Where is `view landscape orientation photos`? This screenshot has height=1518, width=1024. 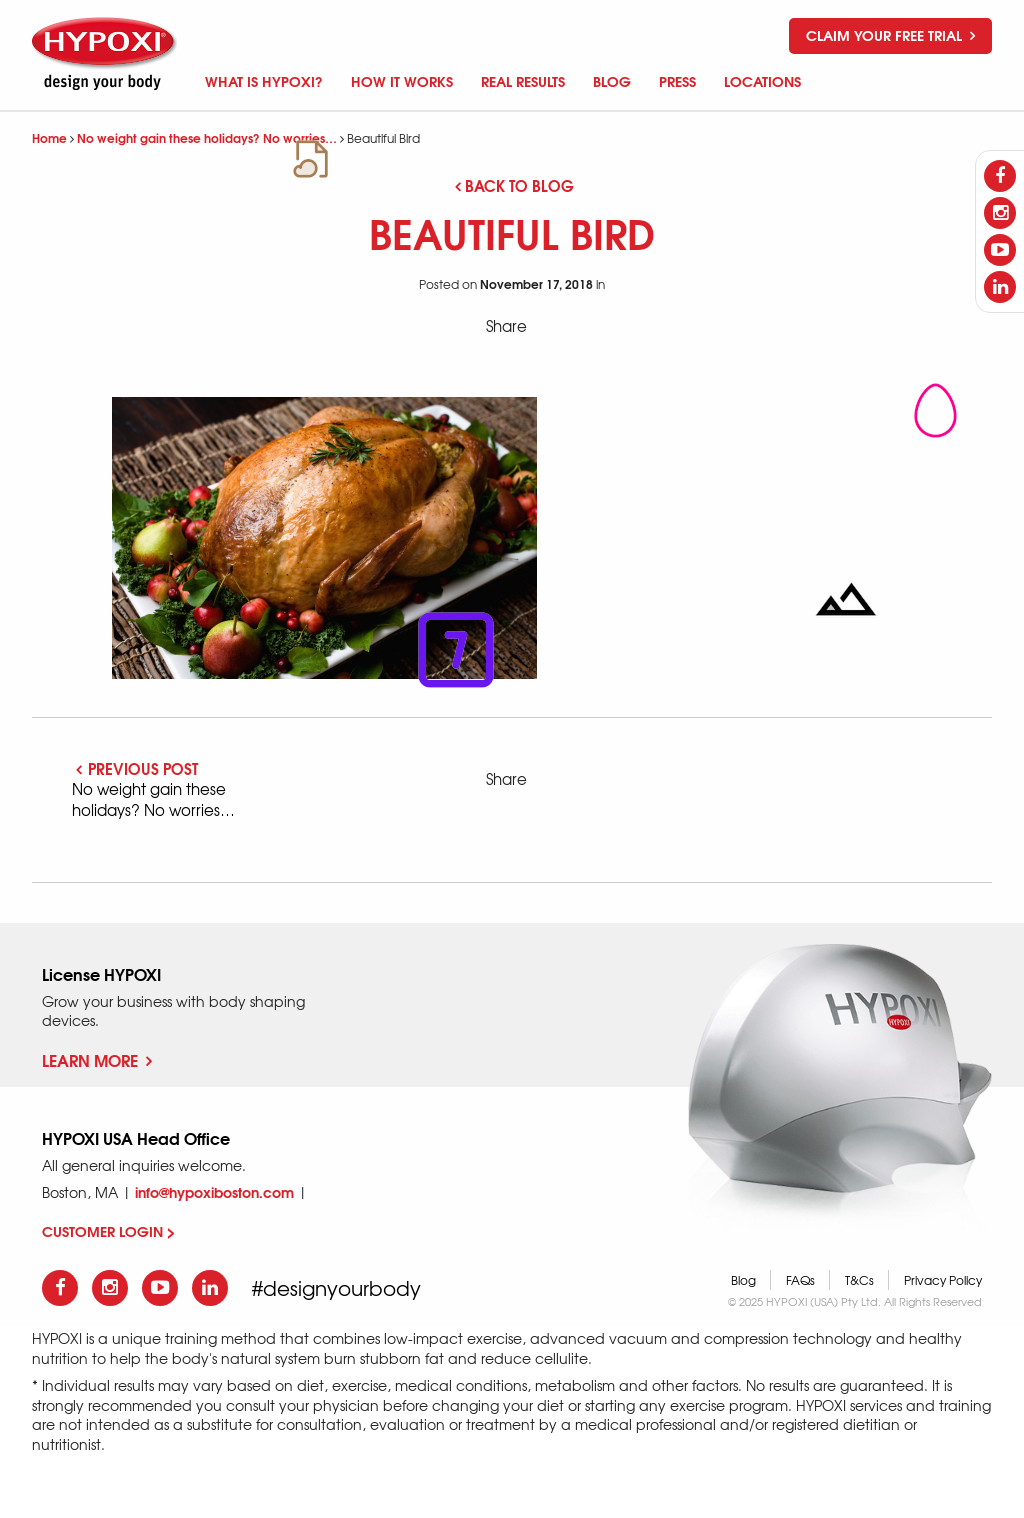
view landscape orientation photos is located at coordinates (846, 599).